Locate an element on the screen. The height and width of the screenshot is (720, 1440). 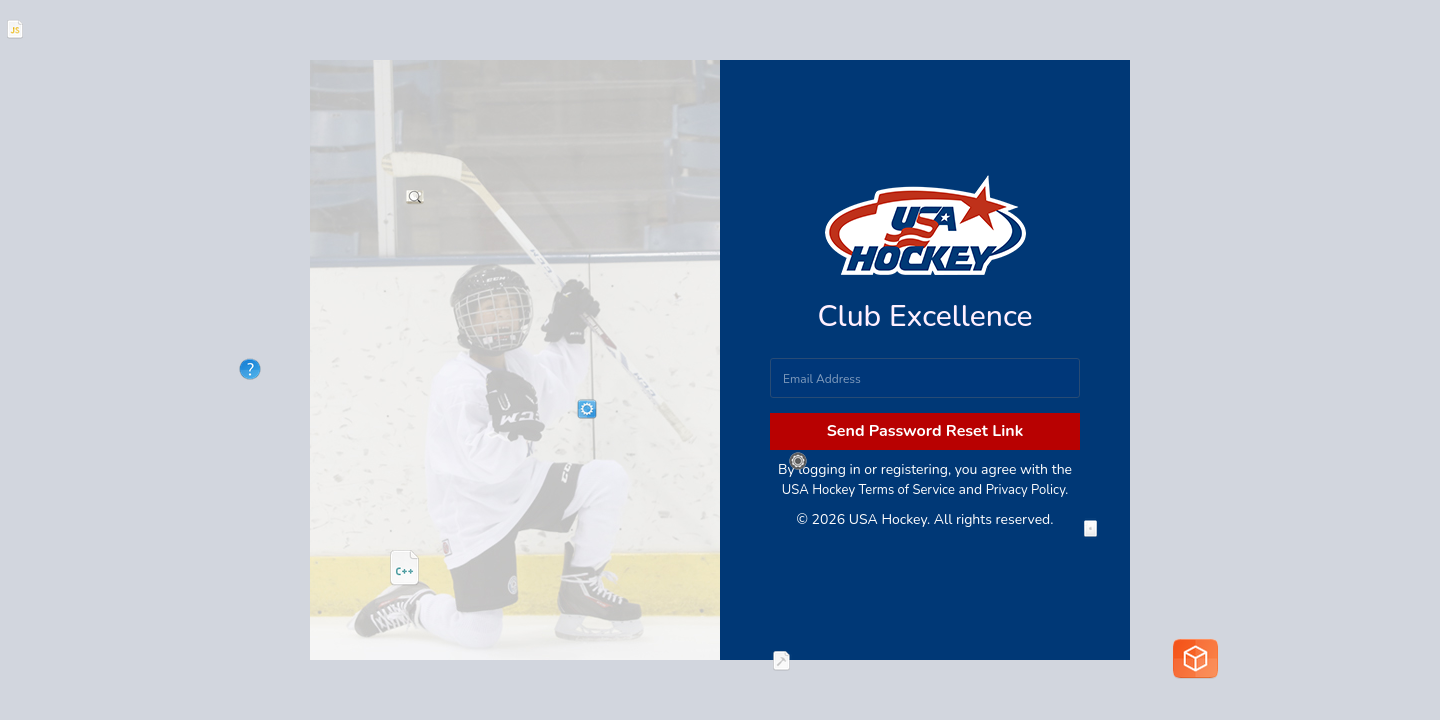
a C++ source code file is located at coordinates (404, 567).